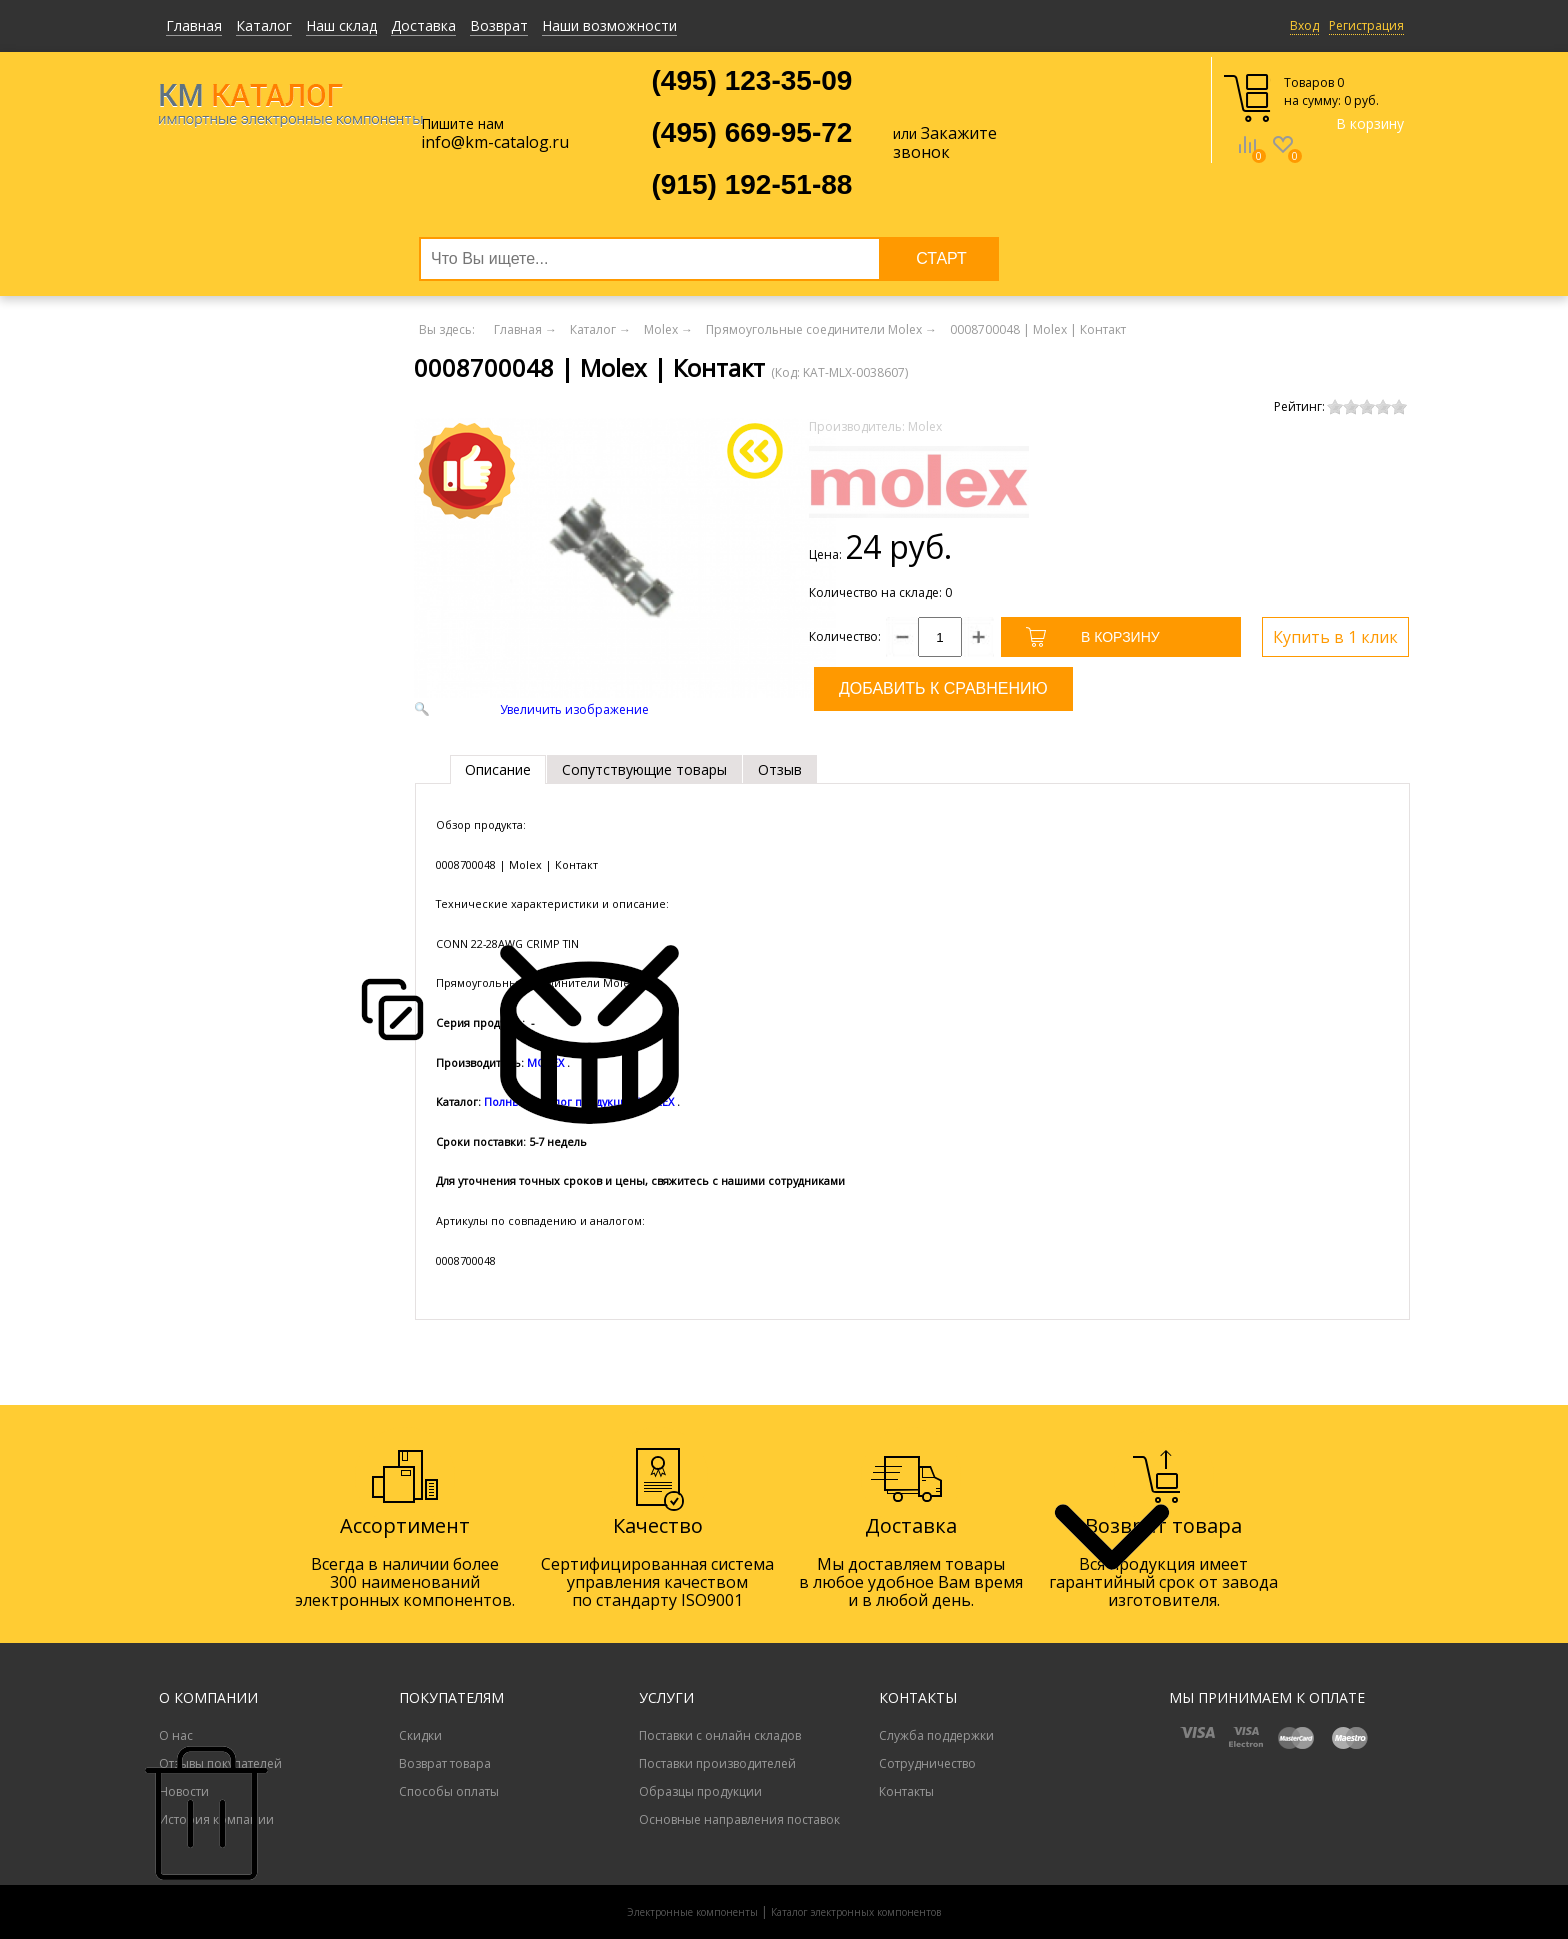 The image size is (1568, 1939). I want to click on delete this item, so click(206, 1818).